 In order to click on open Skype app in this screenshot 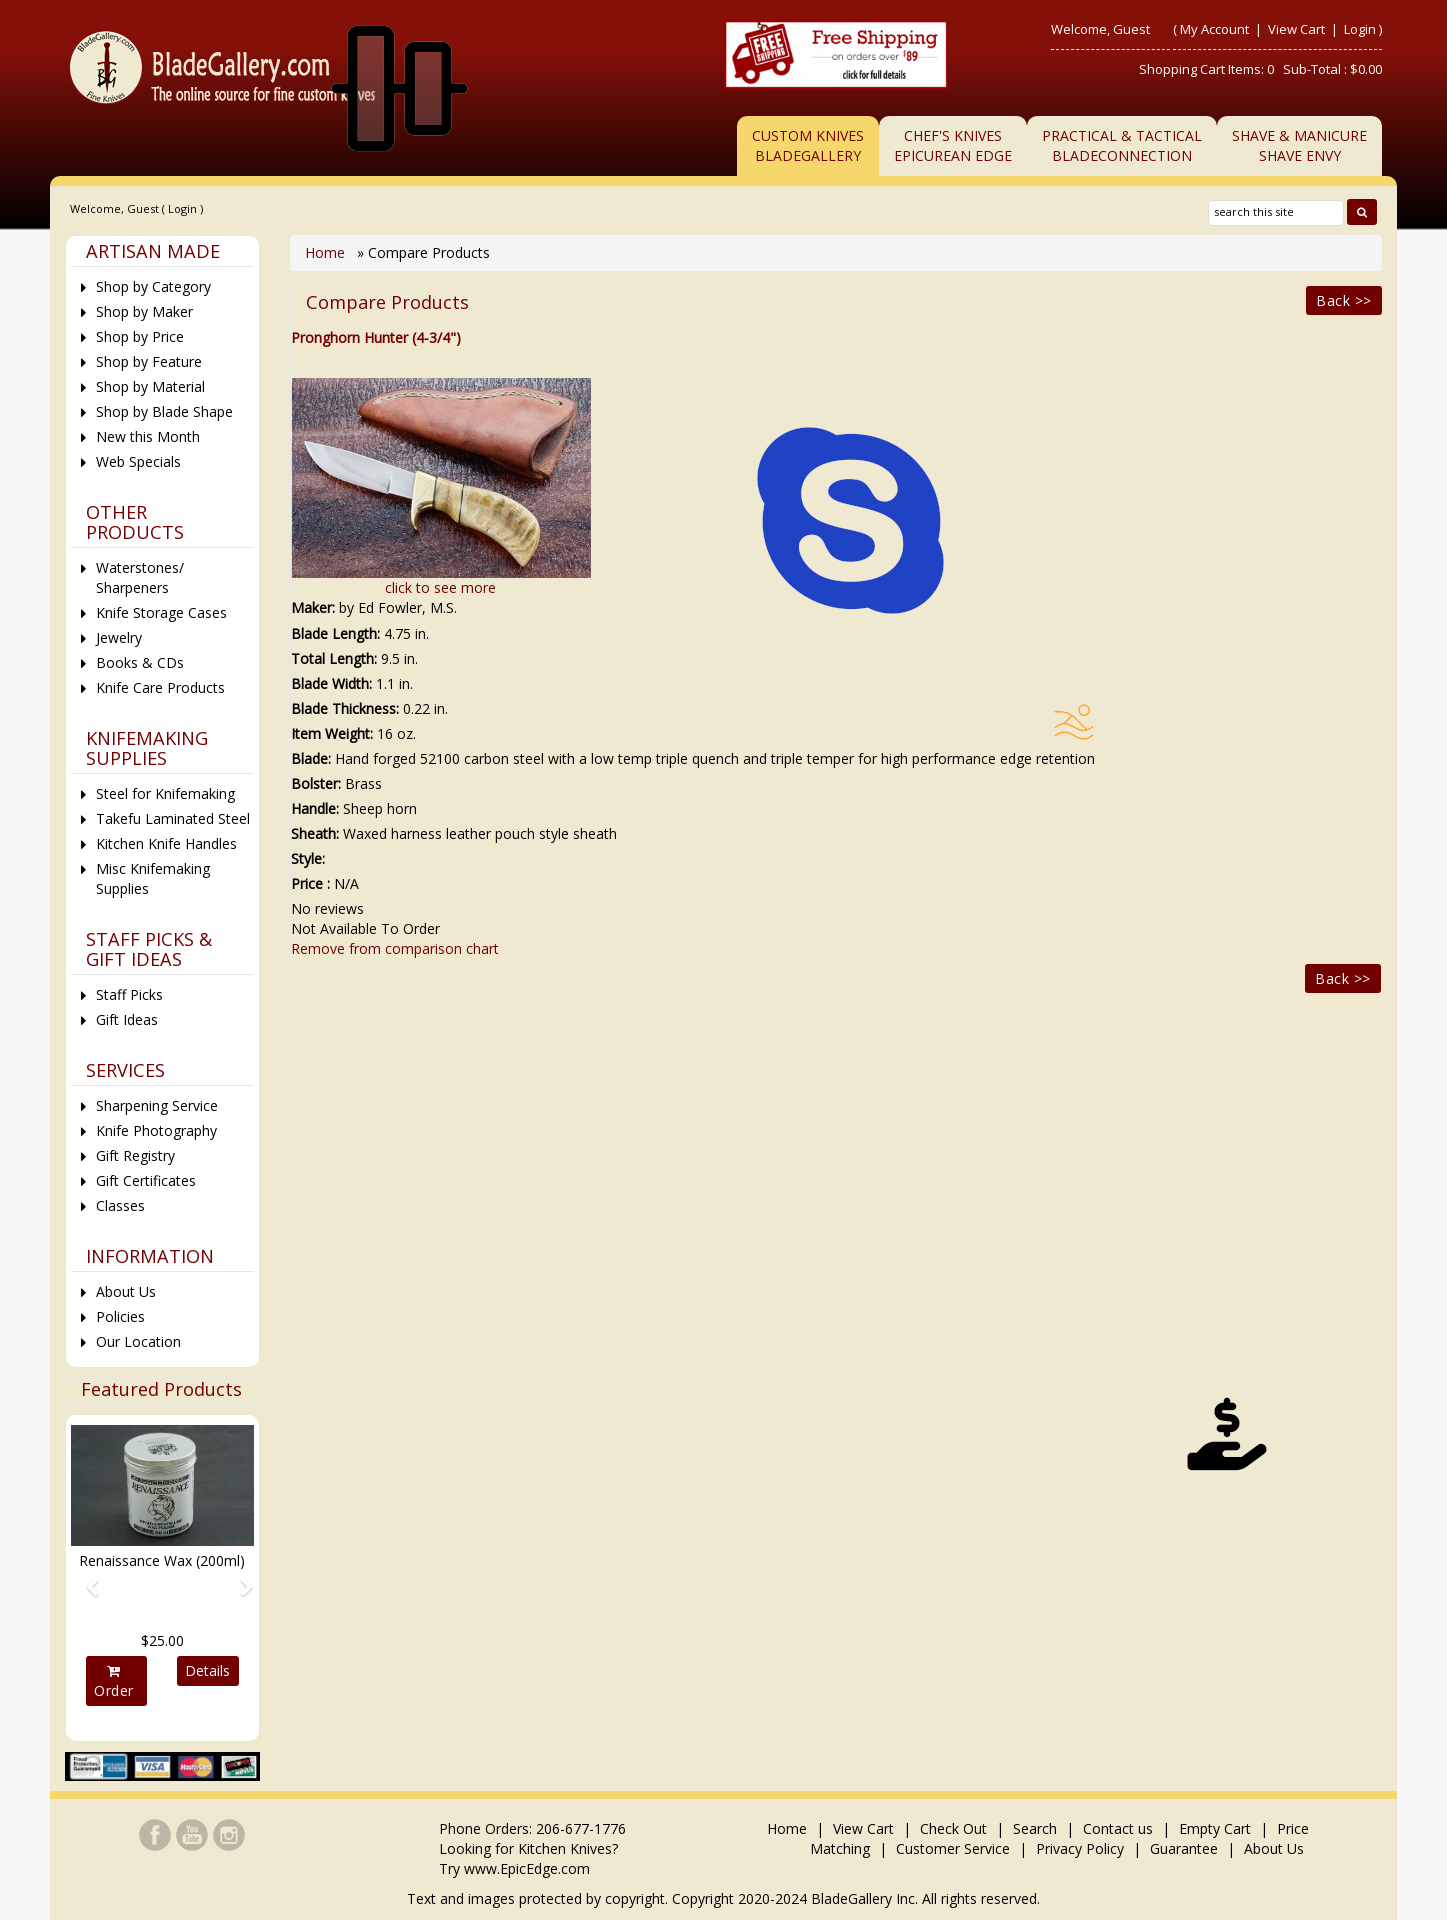, I will do `click(850, 520)`.